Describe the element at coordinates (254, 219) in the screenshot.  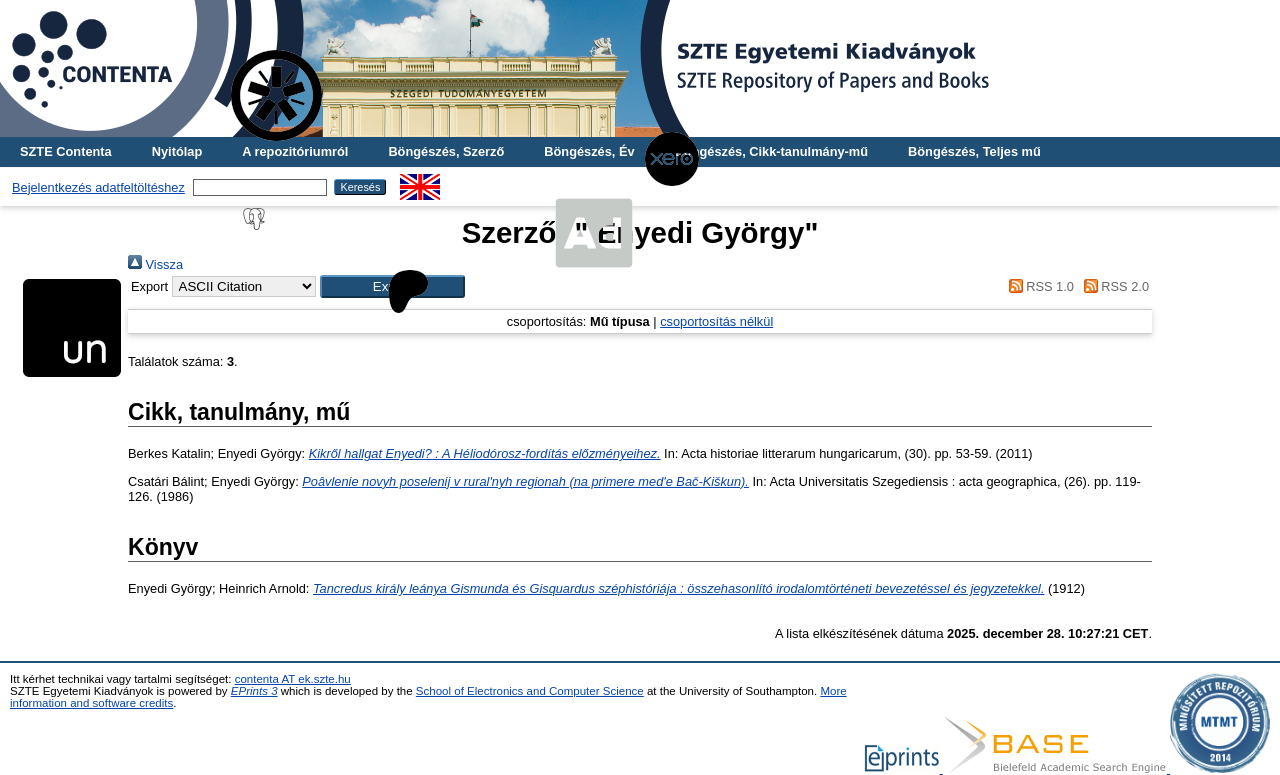
I see `PostgreSQL database logo` at that location.